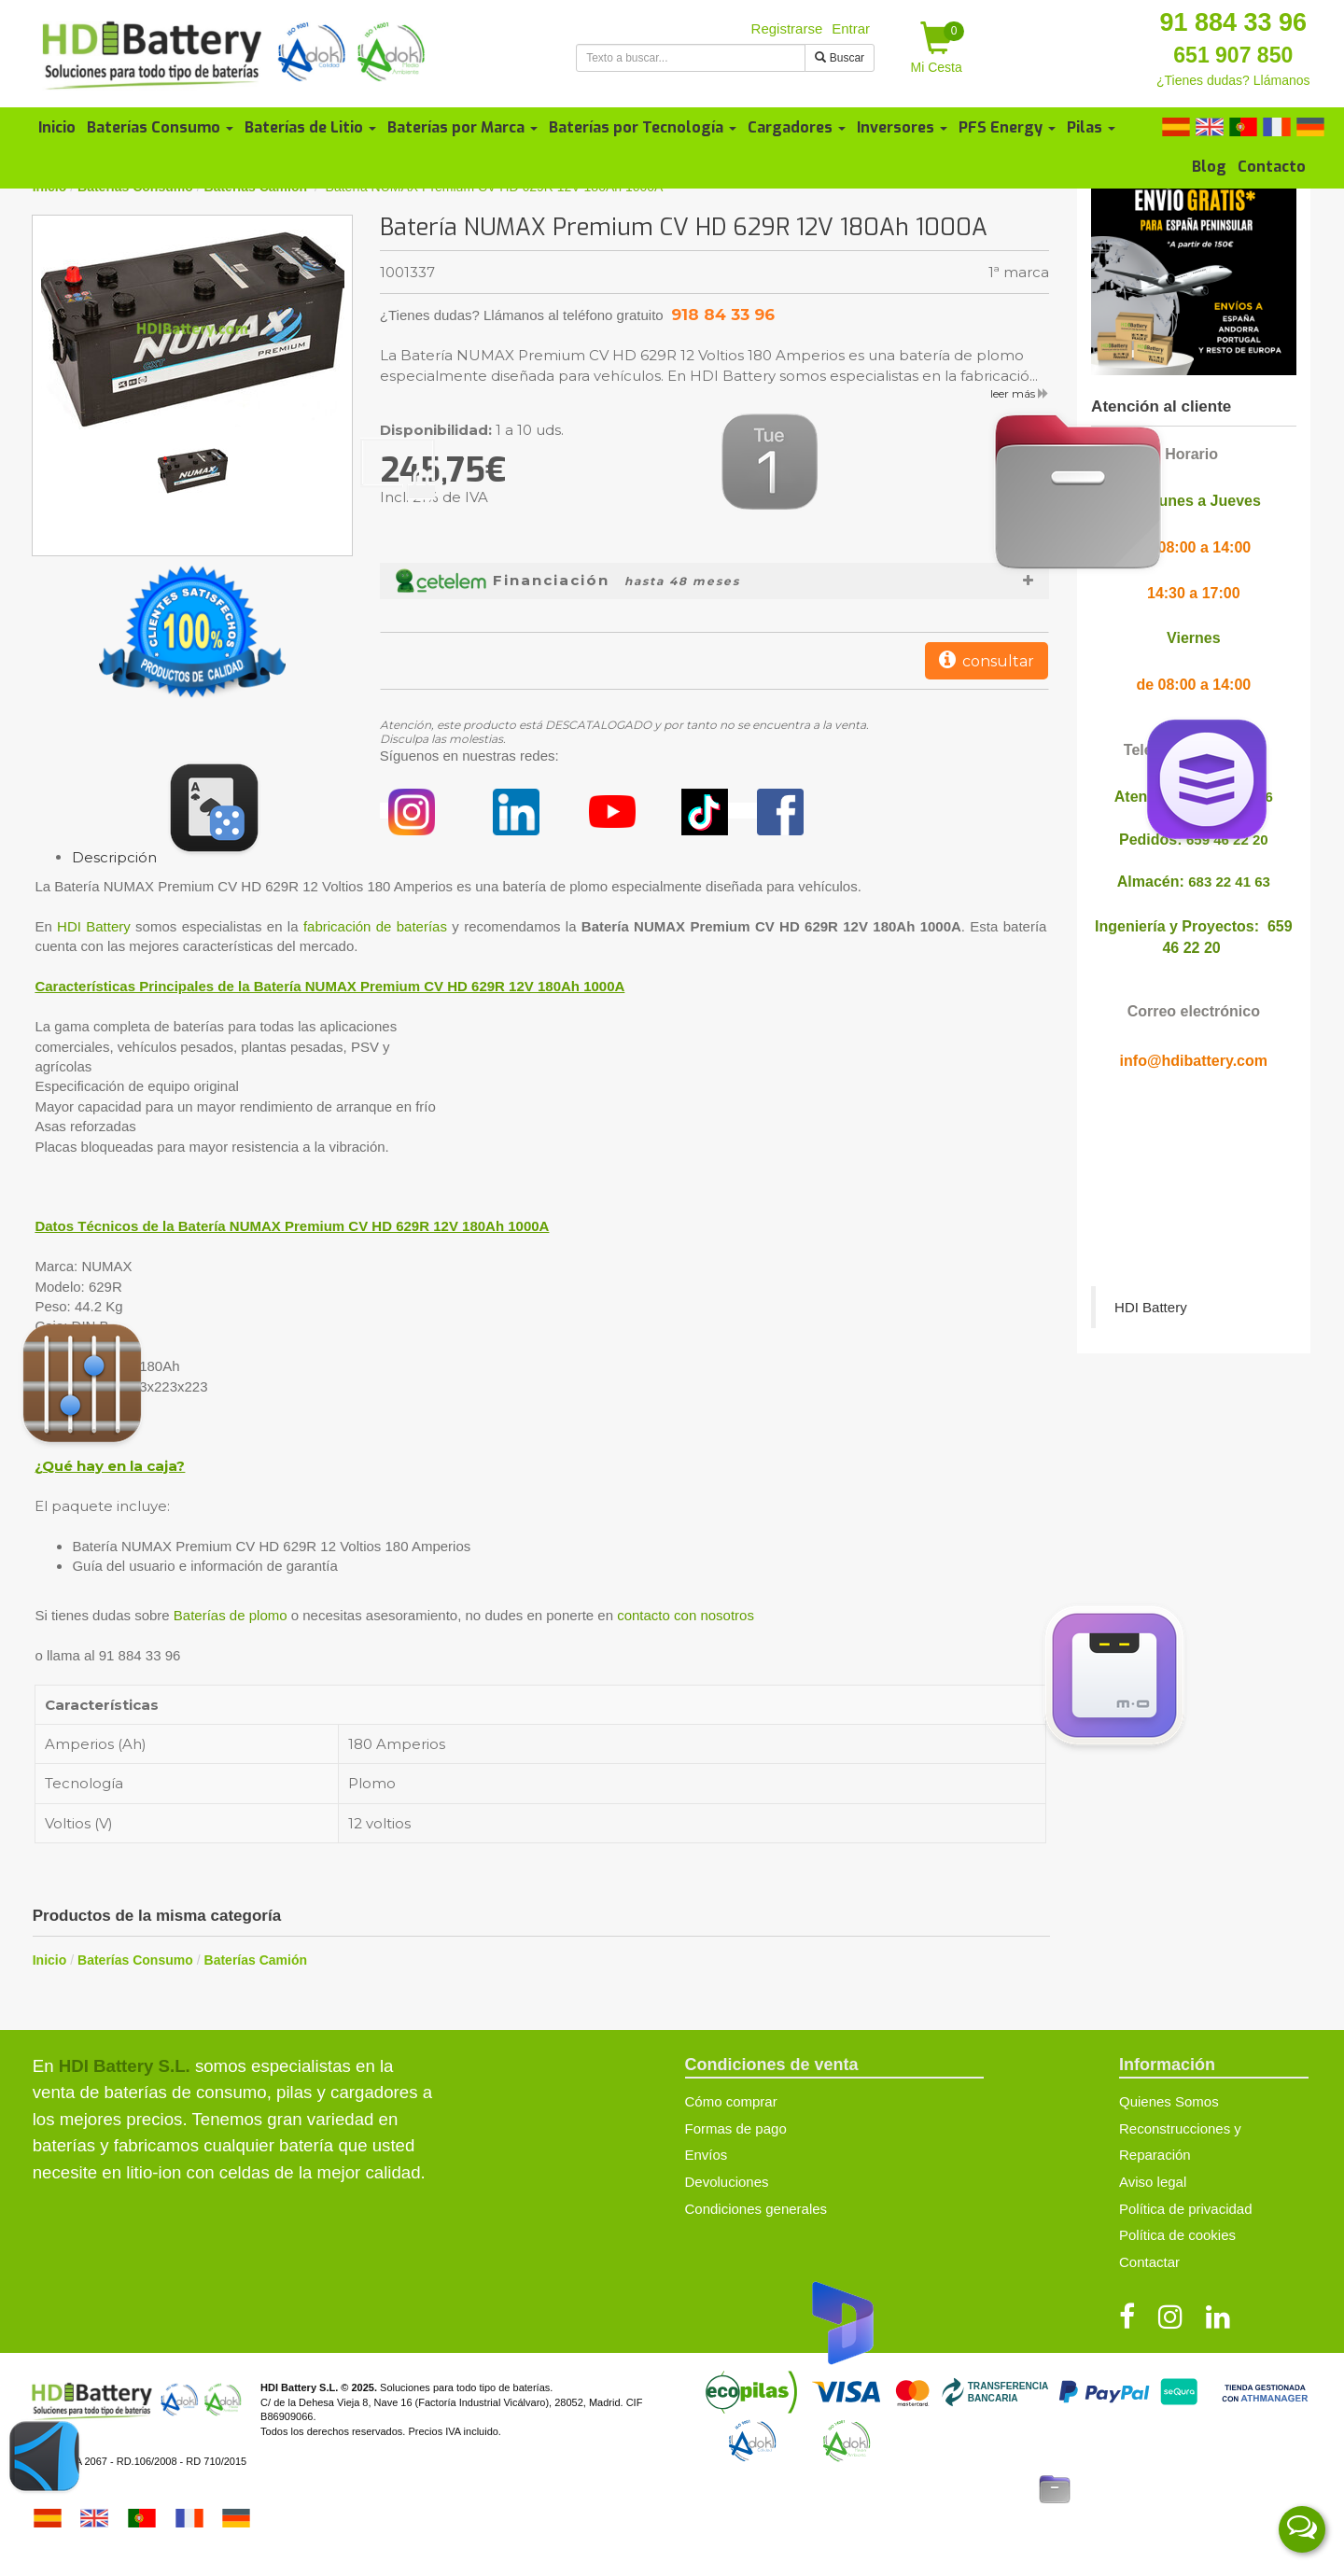  Describe the element at coordinates (44, 2456) in the screenshot. I see `open Adobe Acrobat Reader` at that location.